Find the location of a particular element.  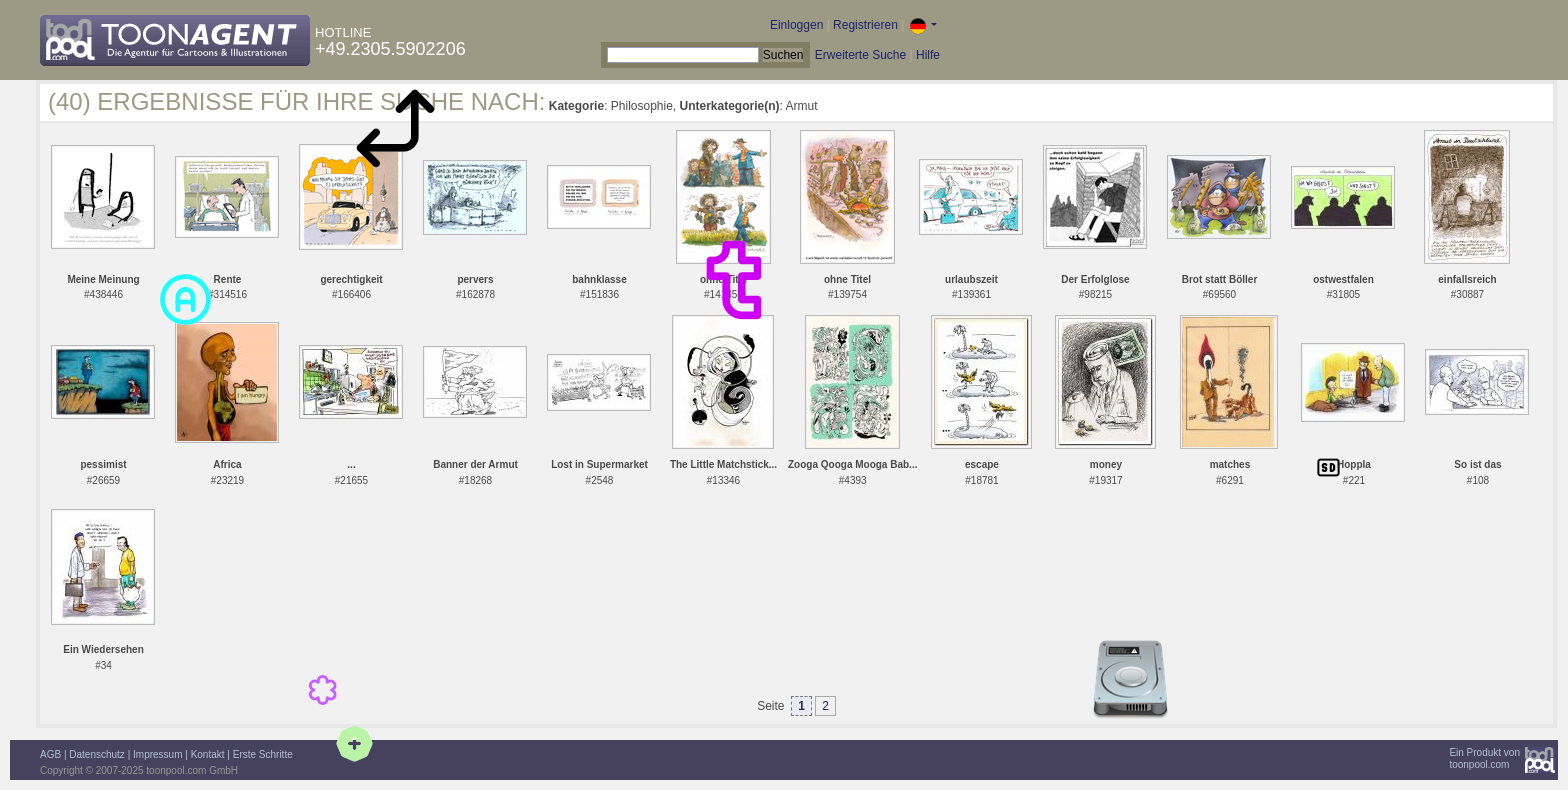

indicates tumble dry at any heat setting is located at coordinates (185, 299).